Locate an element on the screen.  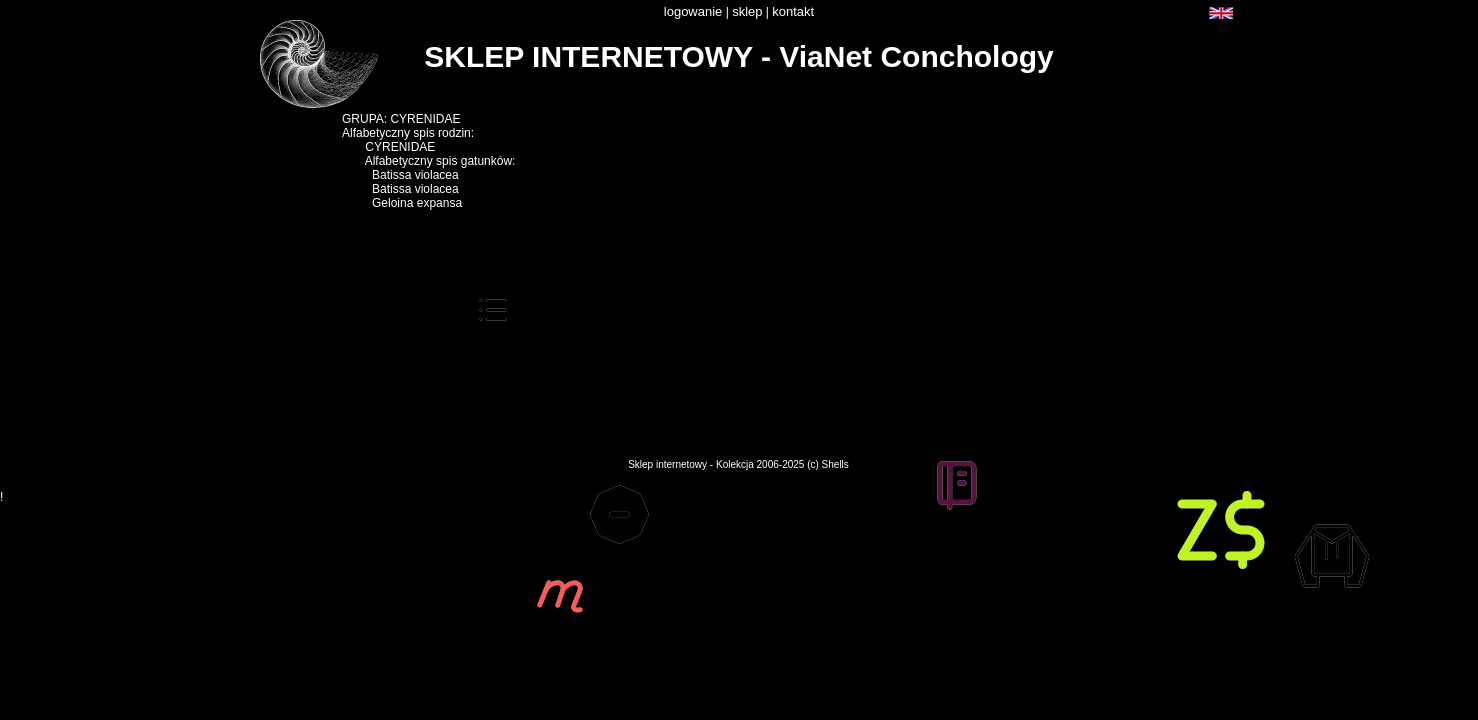
open the Meetup app is located at coordinates (560, 594).